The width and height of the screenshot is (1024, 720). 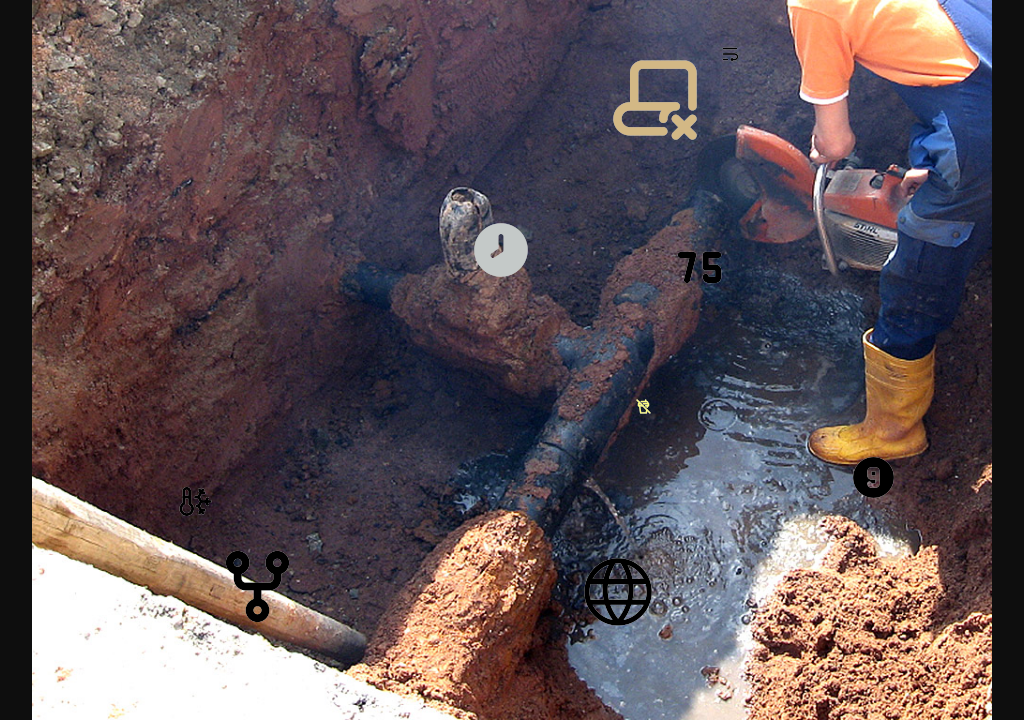 I want to click on displays the number 75 as a badge or counter, so click(x=699, y=267).